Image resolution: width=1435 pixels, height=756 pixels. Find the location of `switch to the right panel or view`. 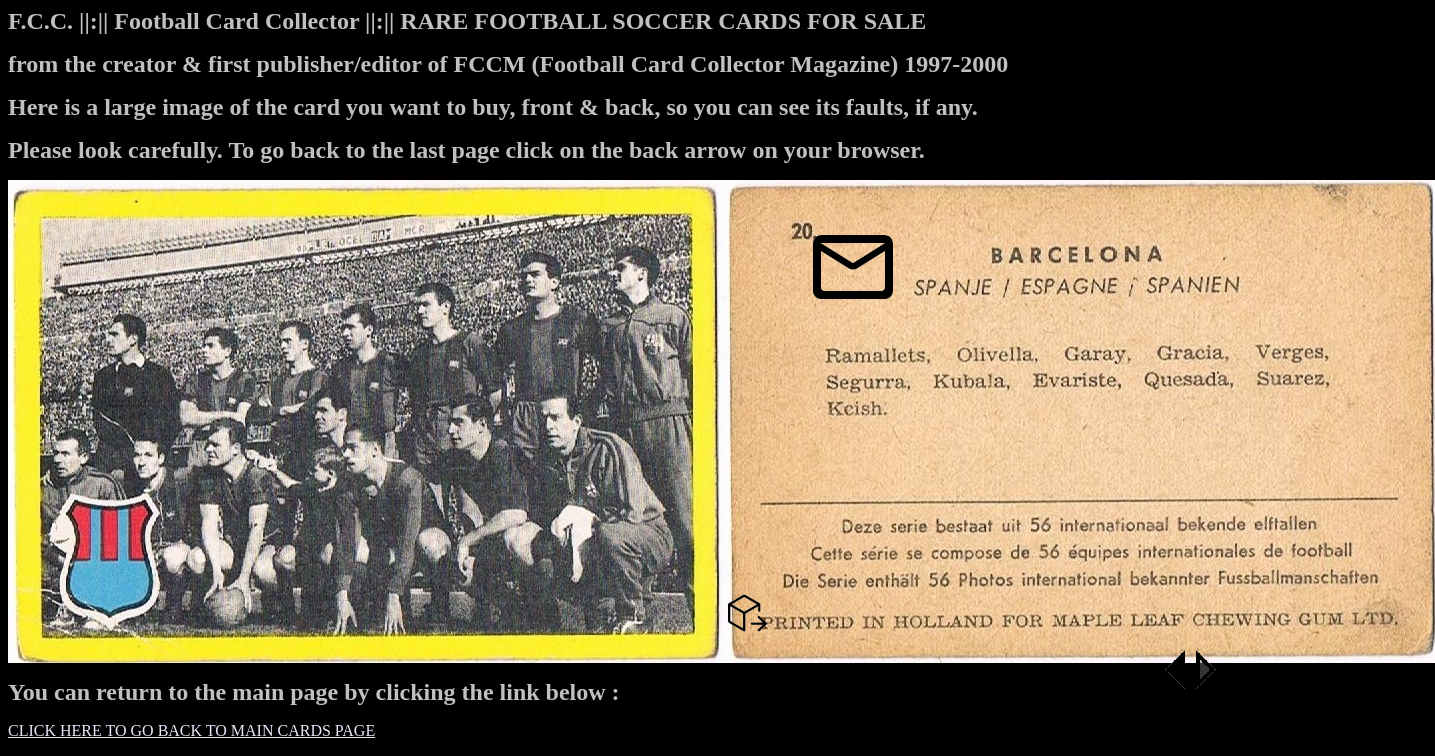

switch to the right panel or view is located at coordinates (1190, 669).